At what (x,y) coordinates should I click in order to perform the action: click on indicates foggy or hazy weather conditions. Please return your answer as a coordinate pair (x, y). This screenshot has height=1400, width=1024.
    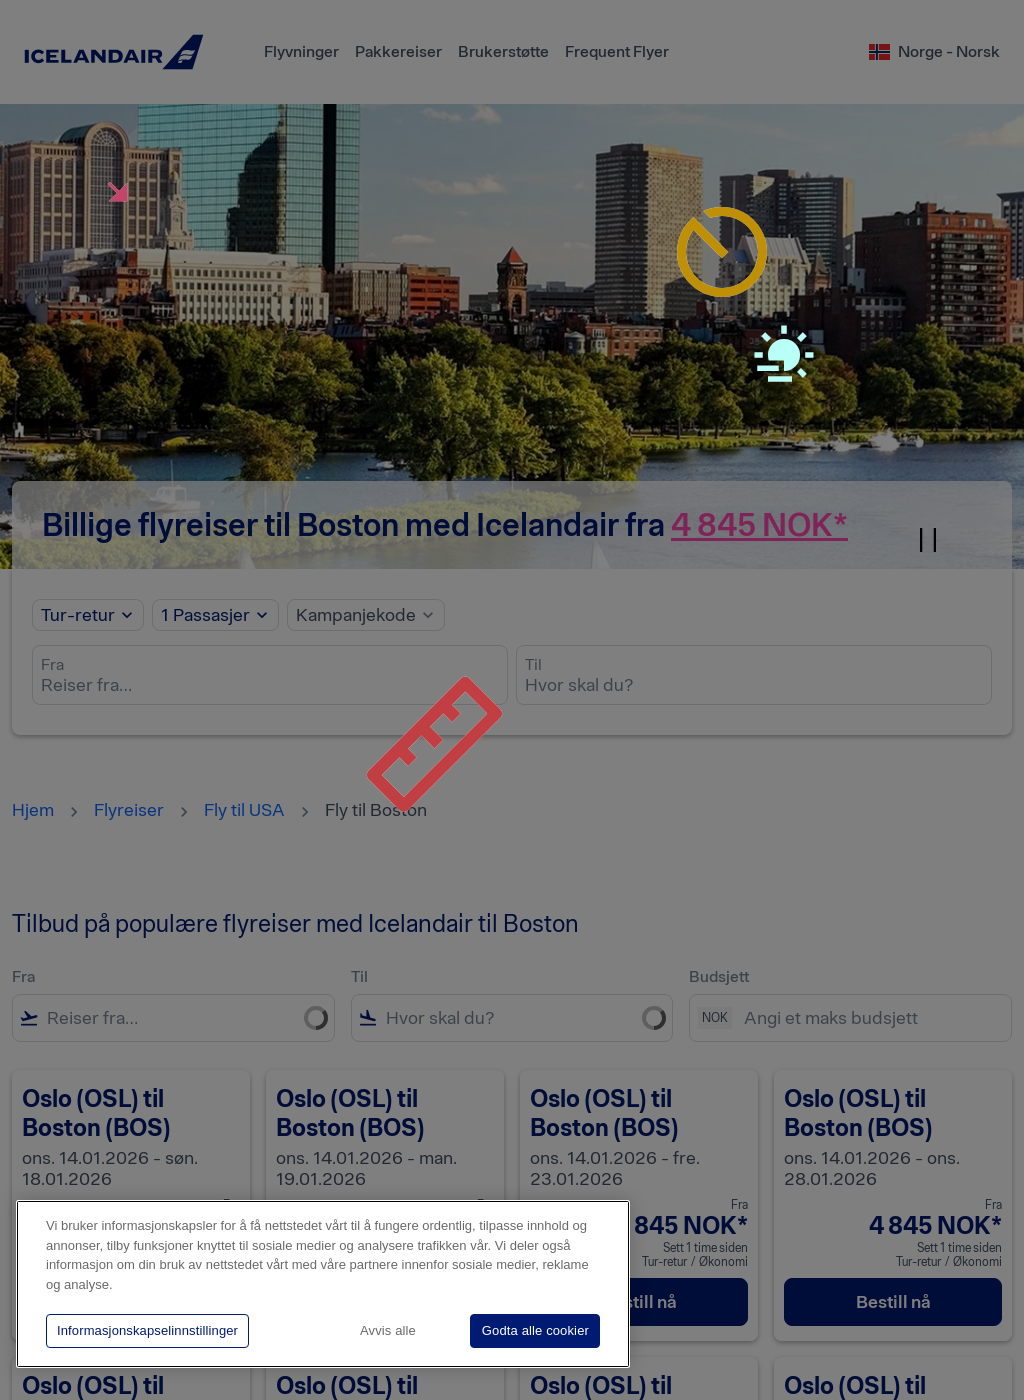
    Looking at the image, I should click on (784, 355).